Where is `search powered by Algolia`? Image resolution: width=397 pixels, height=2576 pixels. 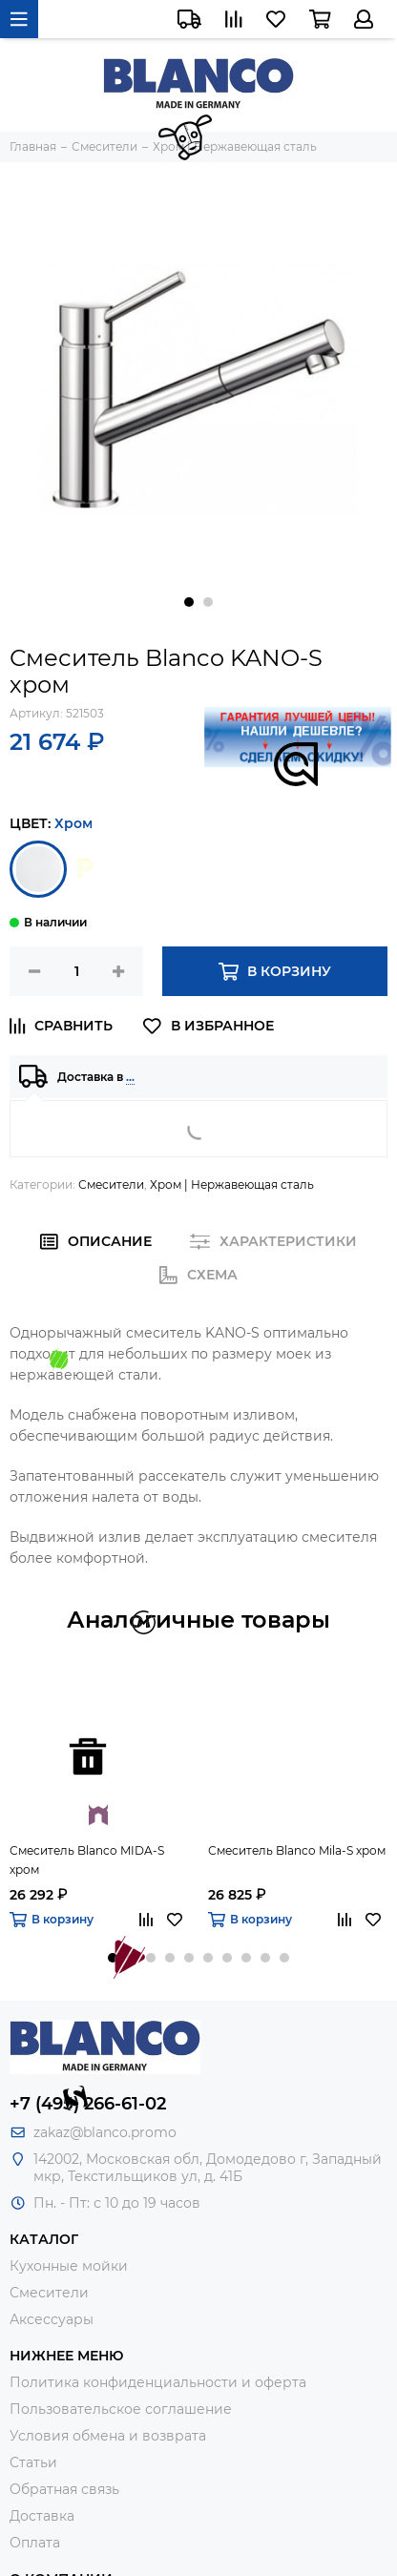
search powered by Algolia is located at coordinates (296, 764).